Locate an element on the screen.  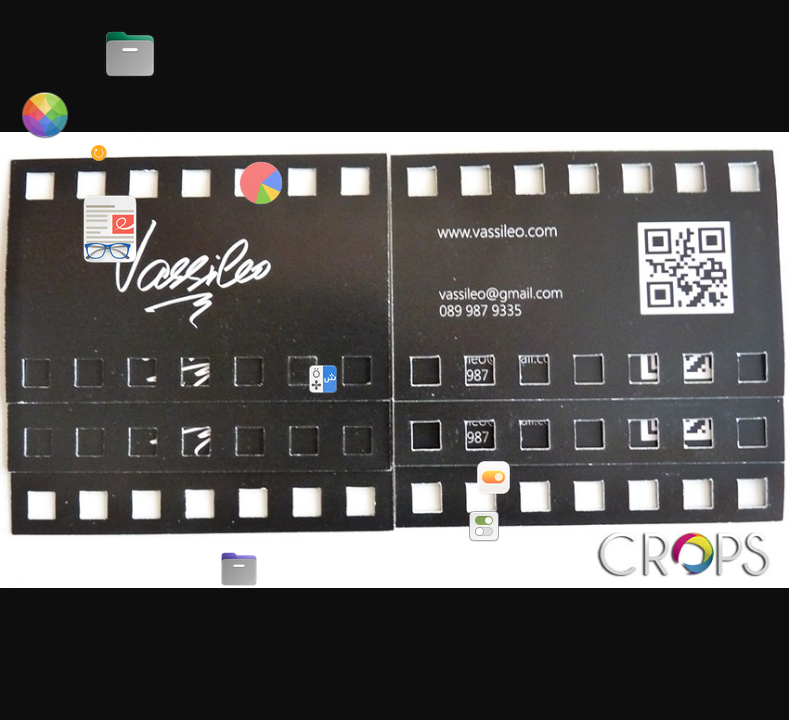
restart or reboot the system is located at coordinates (99, 153).